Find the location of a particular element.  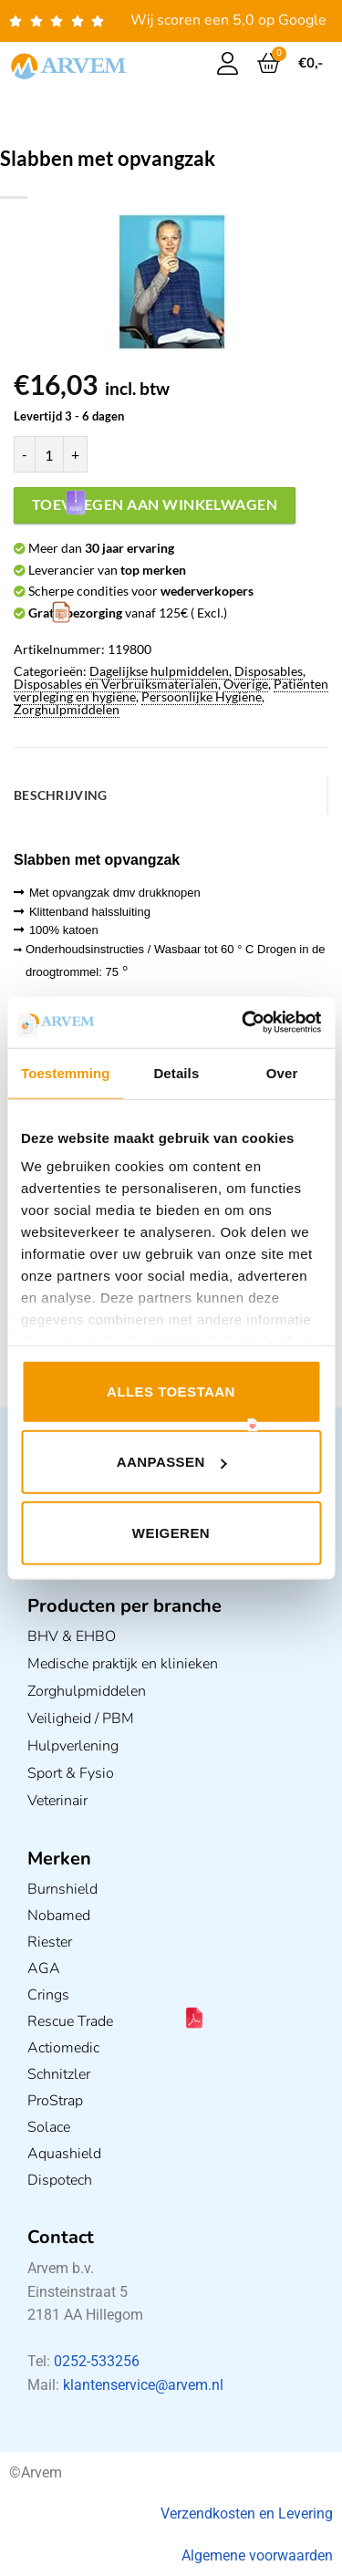

a compressed RAR archive file is located at coordinates (76, 503).